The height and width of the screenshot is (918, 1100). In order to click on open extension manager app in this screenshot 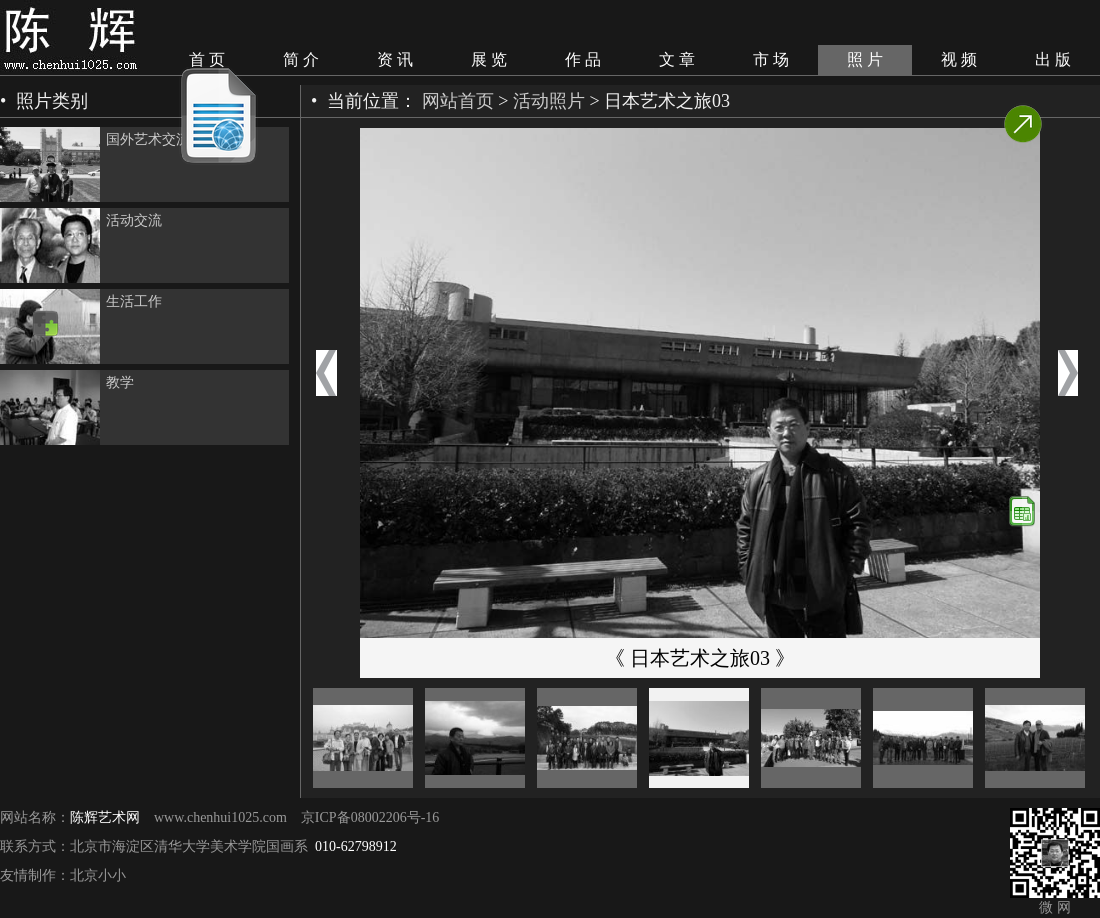, I will do `click(45, 323)`.